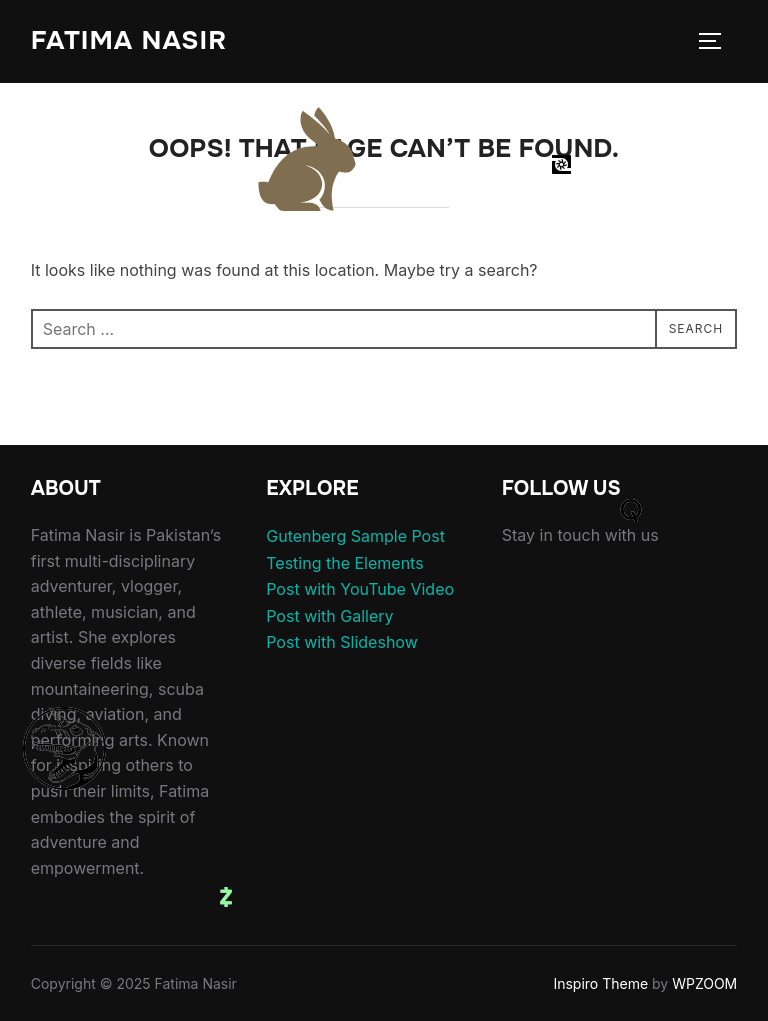 Image resolution: width=768 pixels, height=1021 pixels. What do you see at coordinates (307, 159) in the screenshot?
I see `vowpal wabbit machine learning library logo` at bounding box center [307, 159].